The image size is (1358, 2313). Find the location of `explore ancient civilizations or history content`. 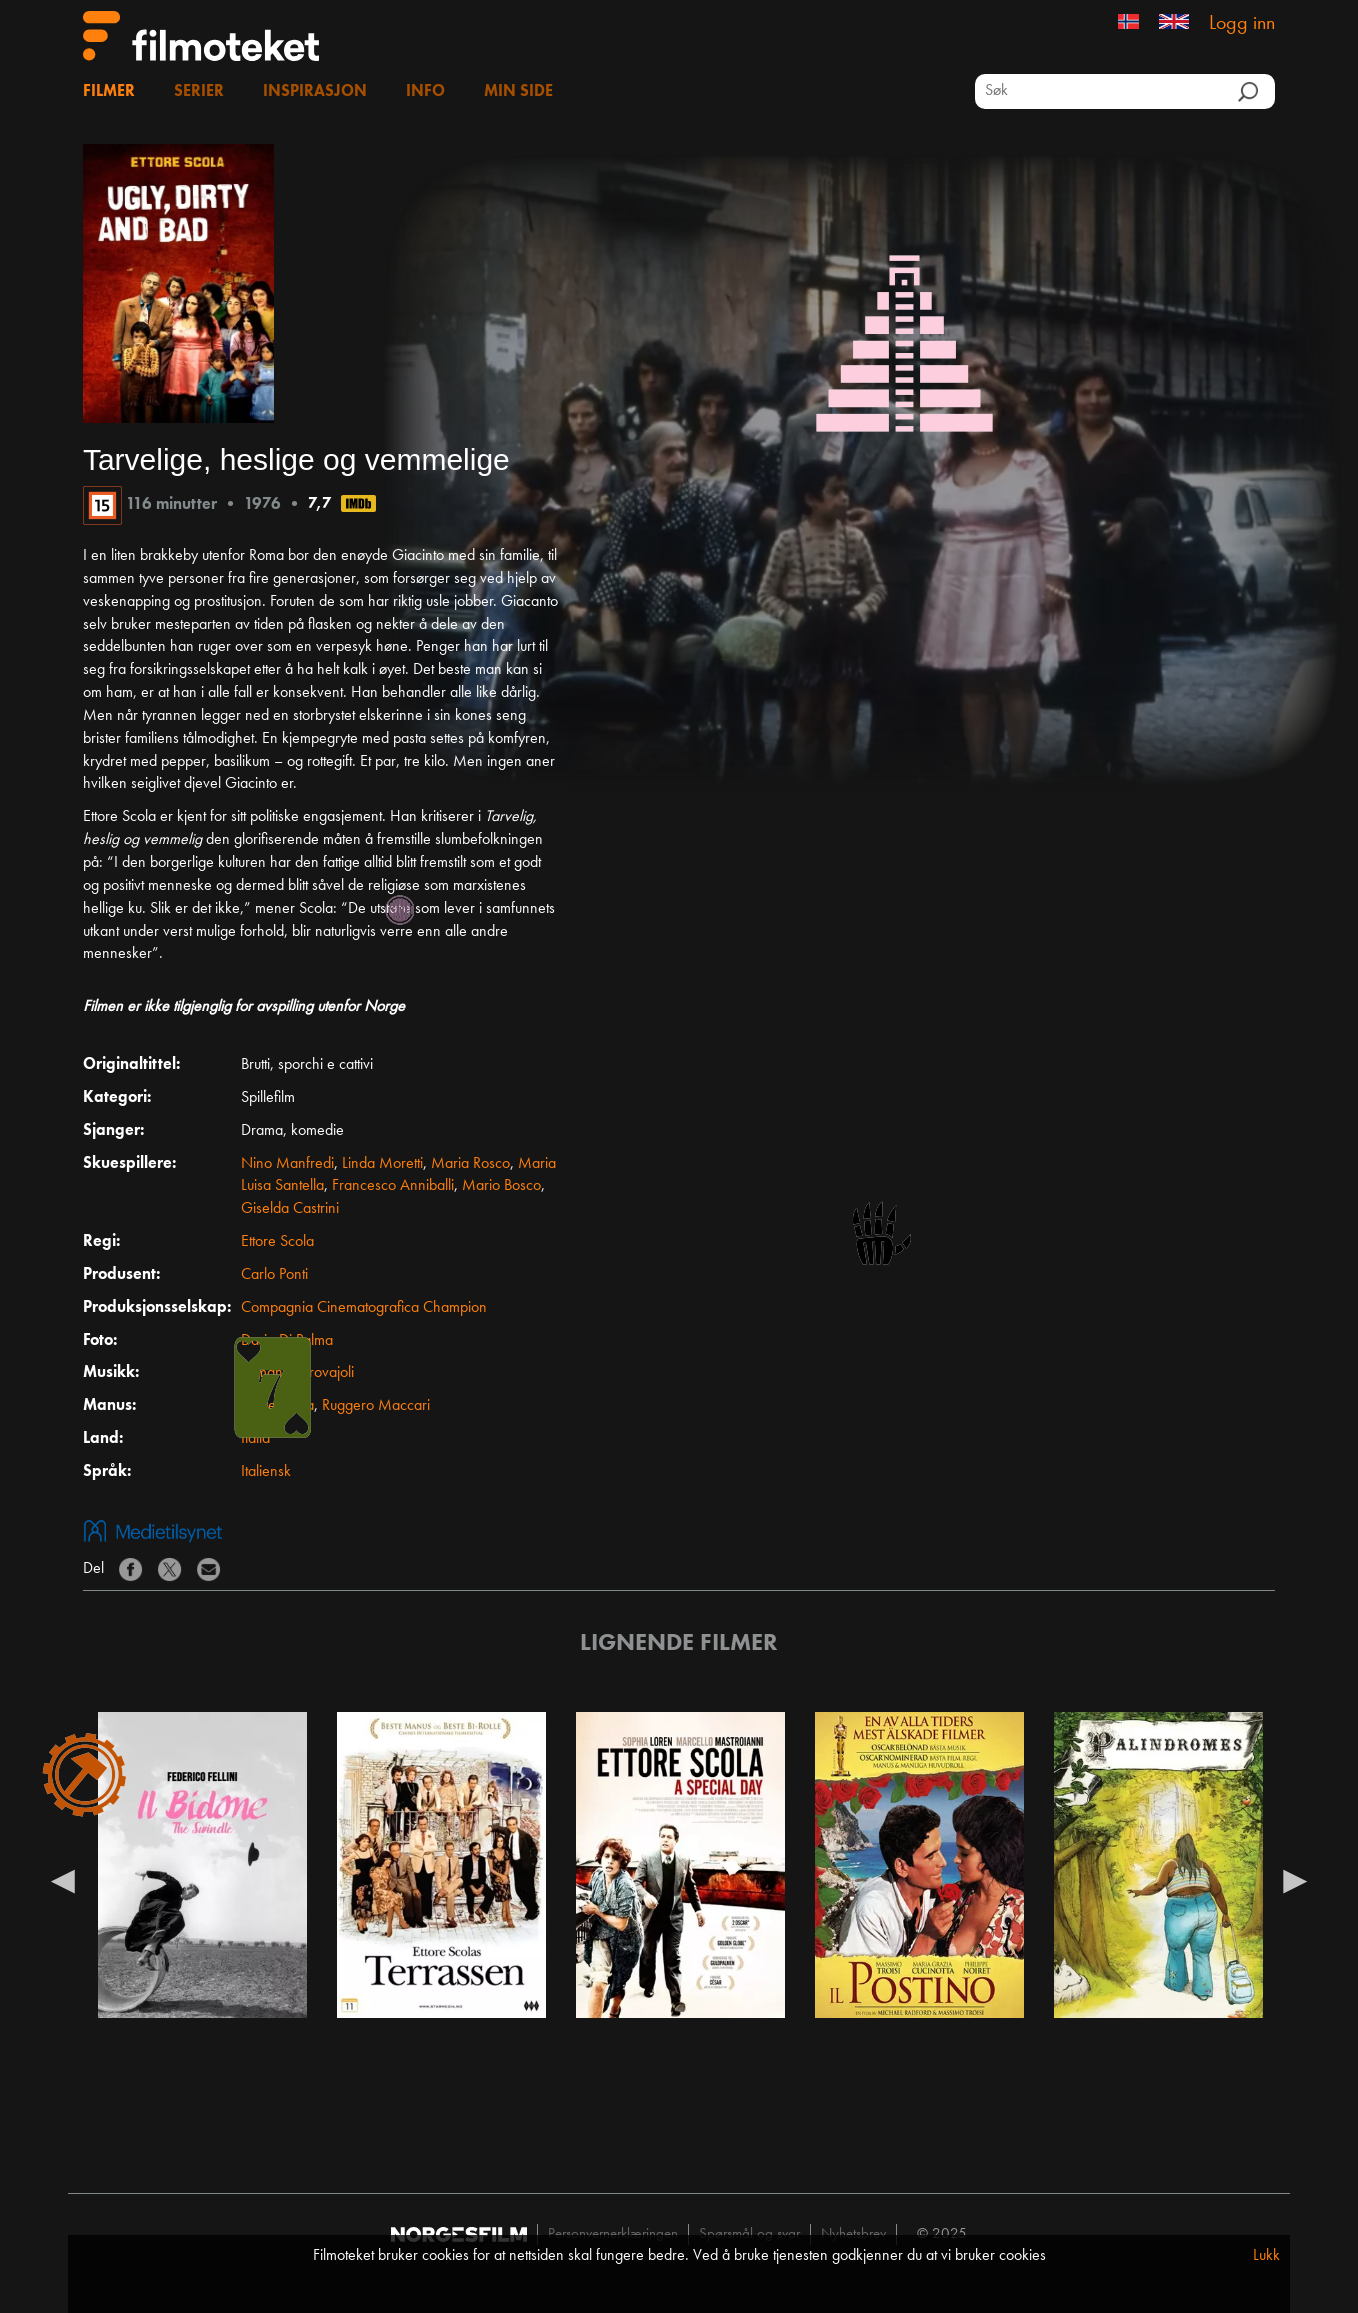

explore ancient civilizations or history content is located at coordinates (904, 343).